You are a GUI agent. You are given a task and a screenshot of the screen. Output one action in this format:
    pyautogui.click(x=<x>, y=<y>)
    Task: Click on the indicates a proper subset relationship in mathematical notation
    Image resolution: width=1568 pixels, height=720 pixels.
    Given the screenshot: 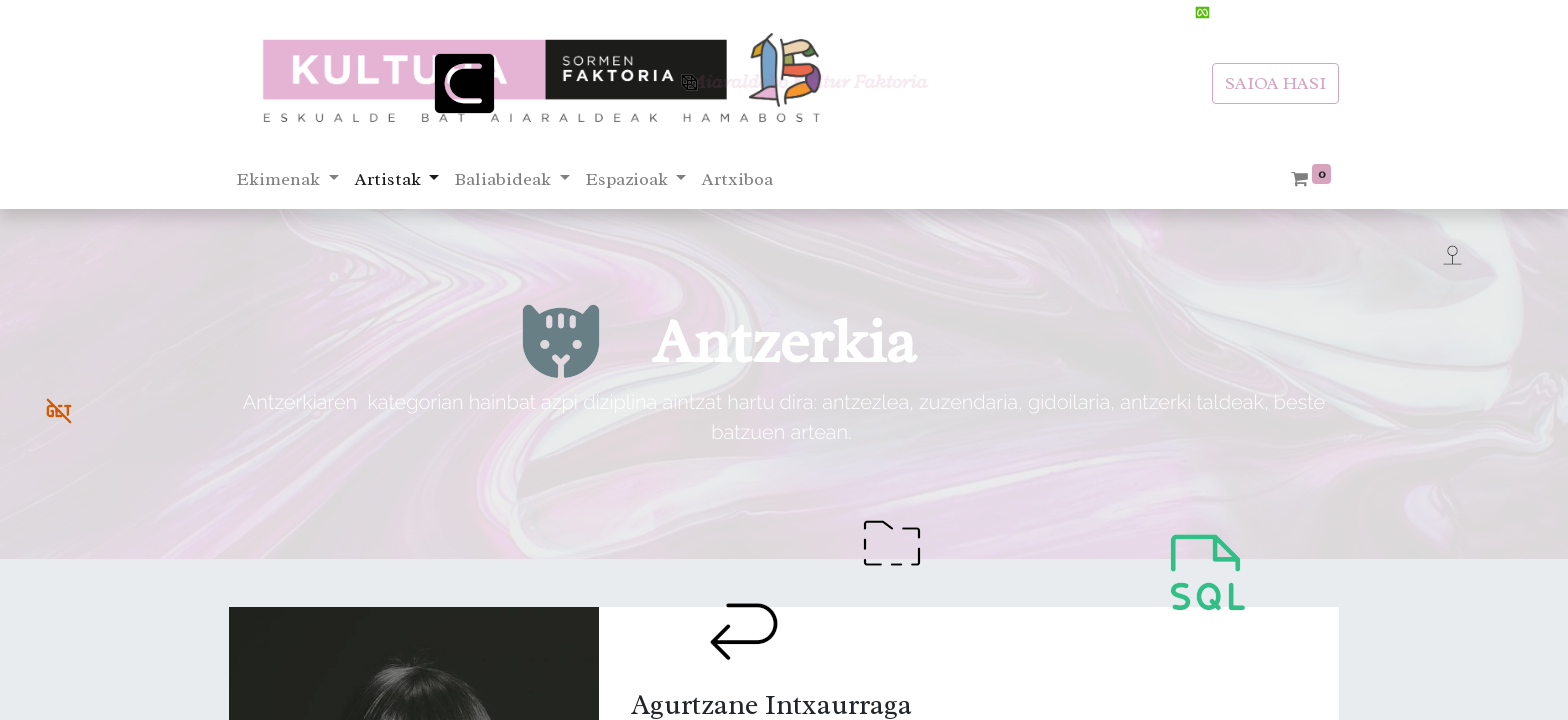 What is the action you would take?
    pyautogui.click(x=464, y=83)
    